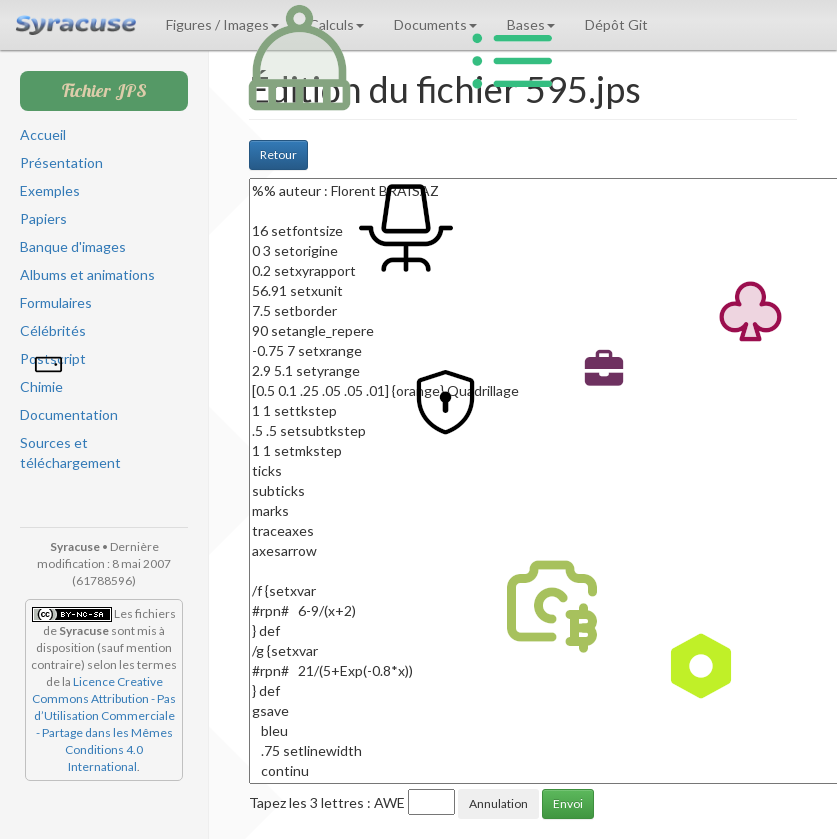  What do you see at coordinates (513, 61) in the screenshot?
I see `view items in a bulleted list format` at bounding box center [513, 61].